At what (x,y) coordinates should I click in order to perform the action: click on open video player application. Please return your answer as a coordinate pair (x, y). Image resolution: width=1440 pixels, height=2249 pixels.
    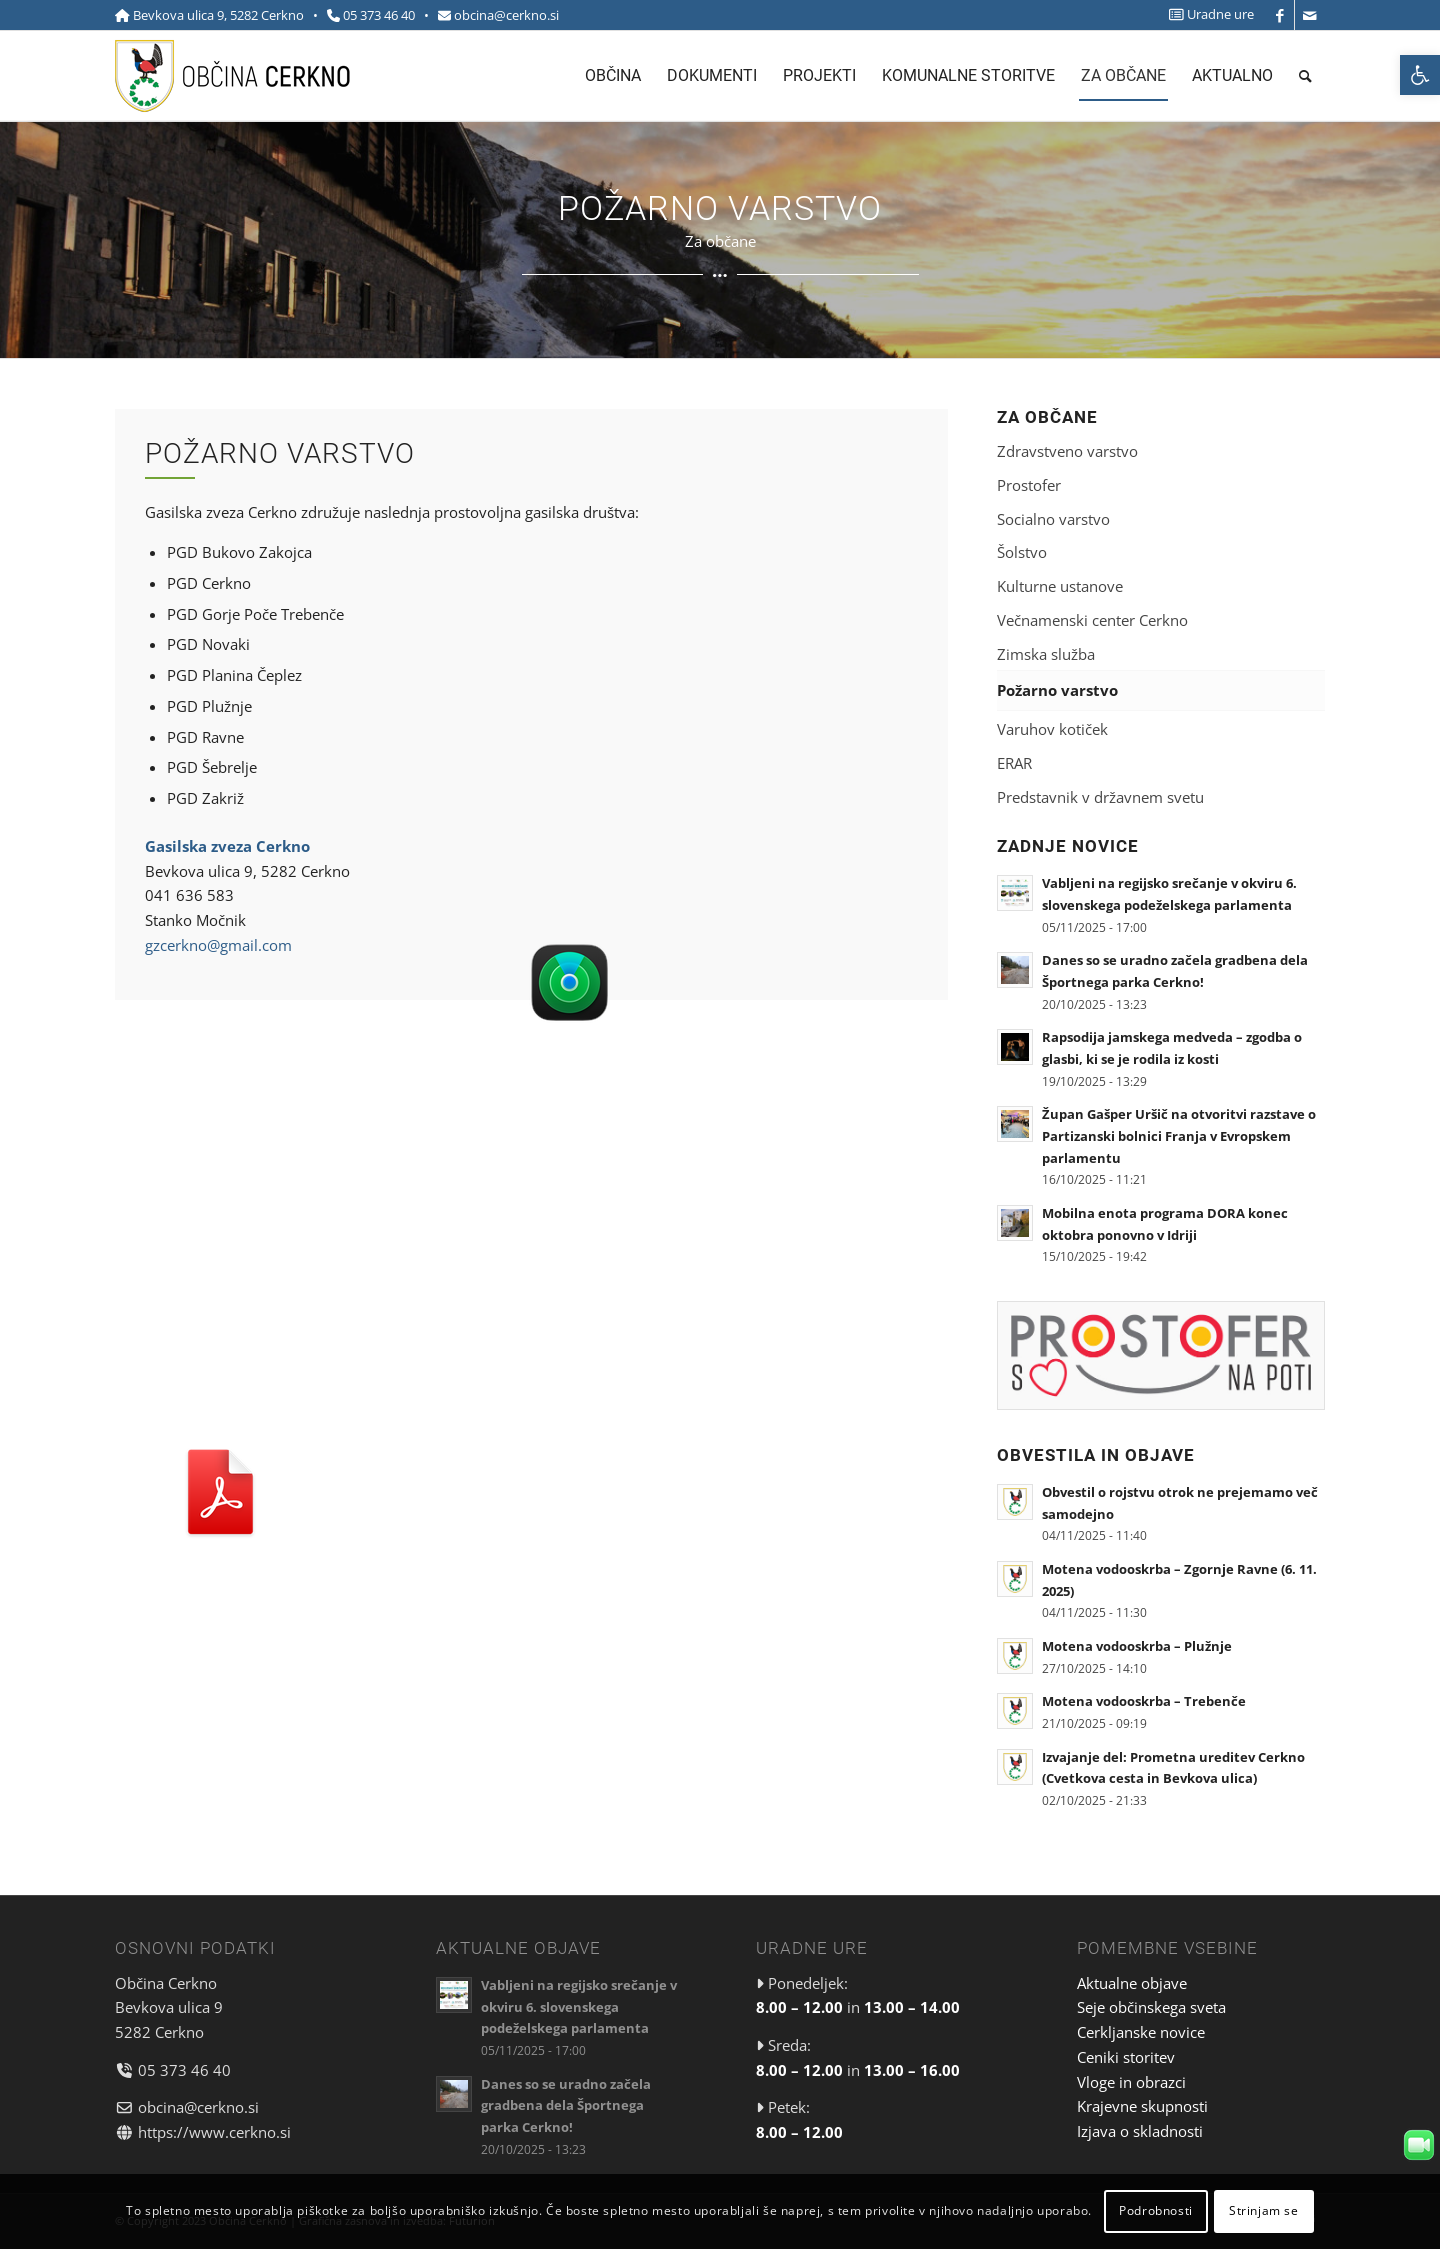
    Looking at the image, I should click on (1419, 2145).